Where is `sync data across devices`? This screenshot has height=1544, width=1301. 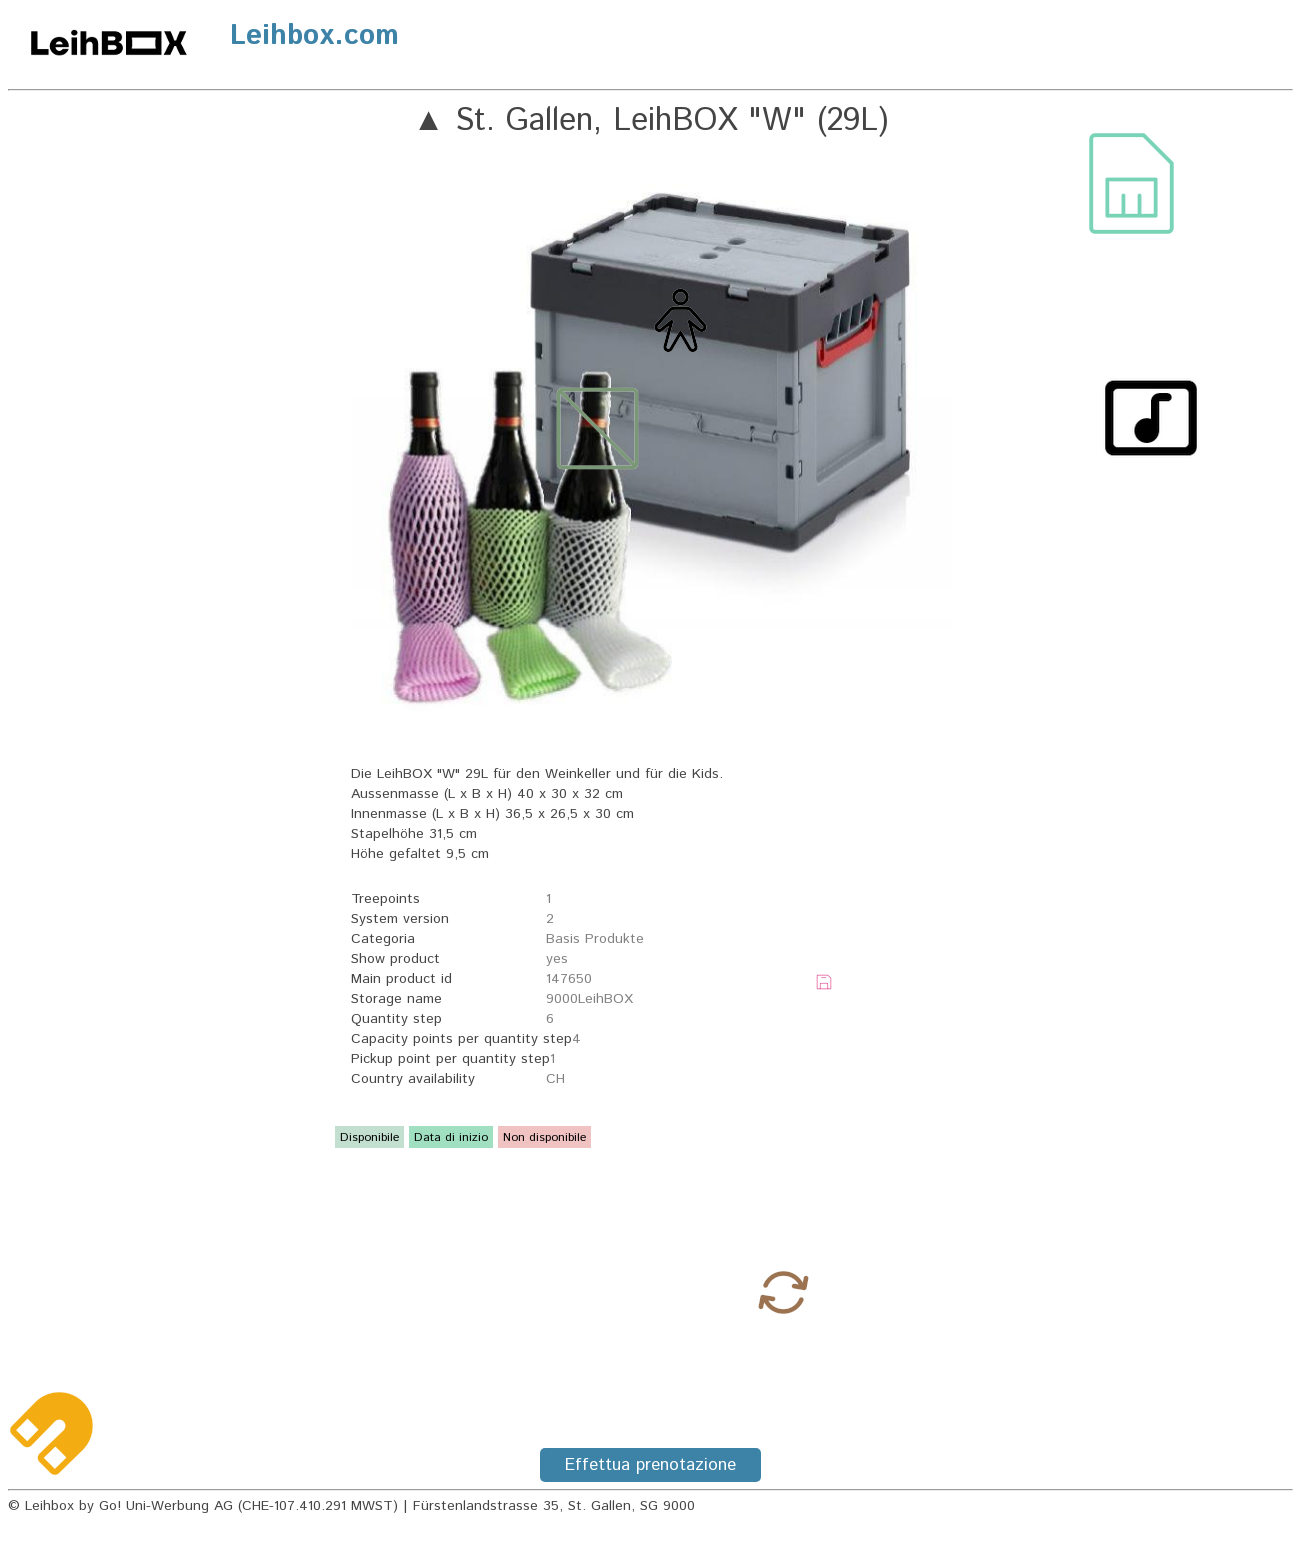 sync data across devices is located at coordinates (783, 1292).